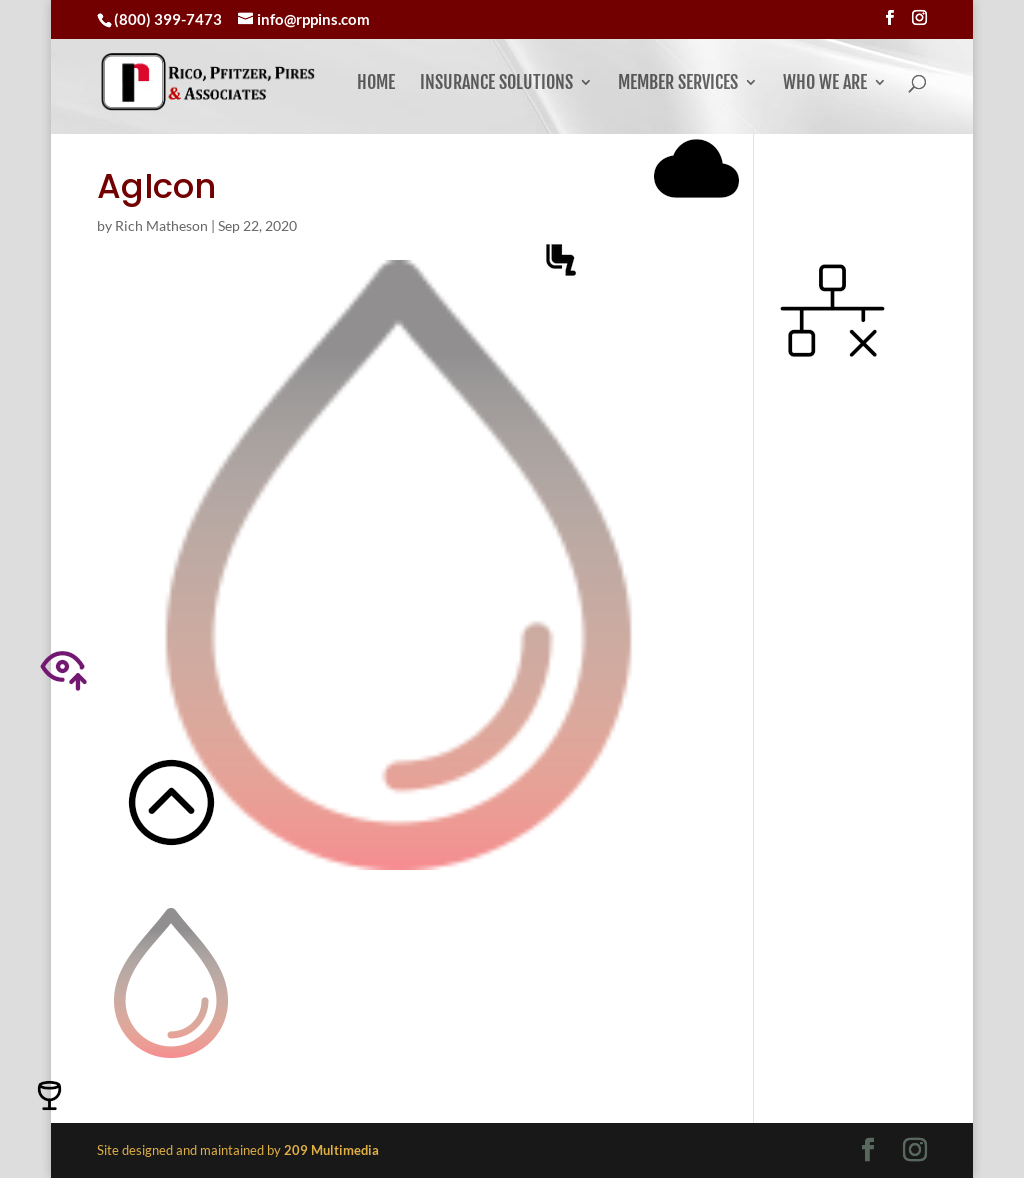 The image size is (1024, 1178). Describe the element at coordinates (832, 312) in the screenshot. I see `network connection failed or unavailable` at that location.